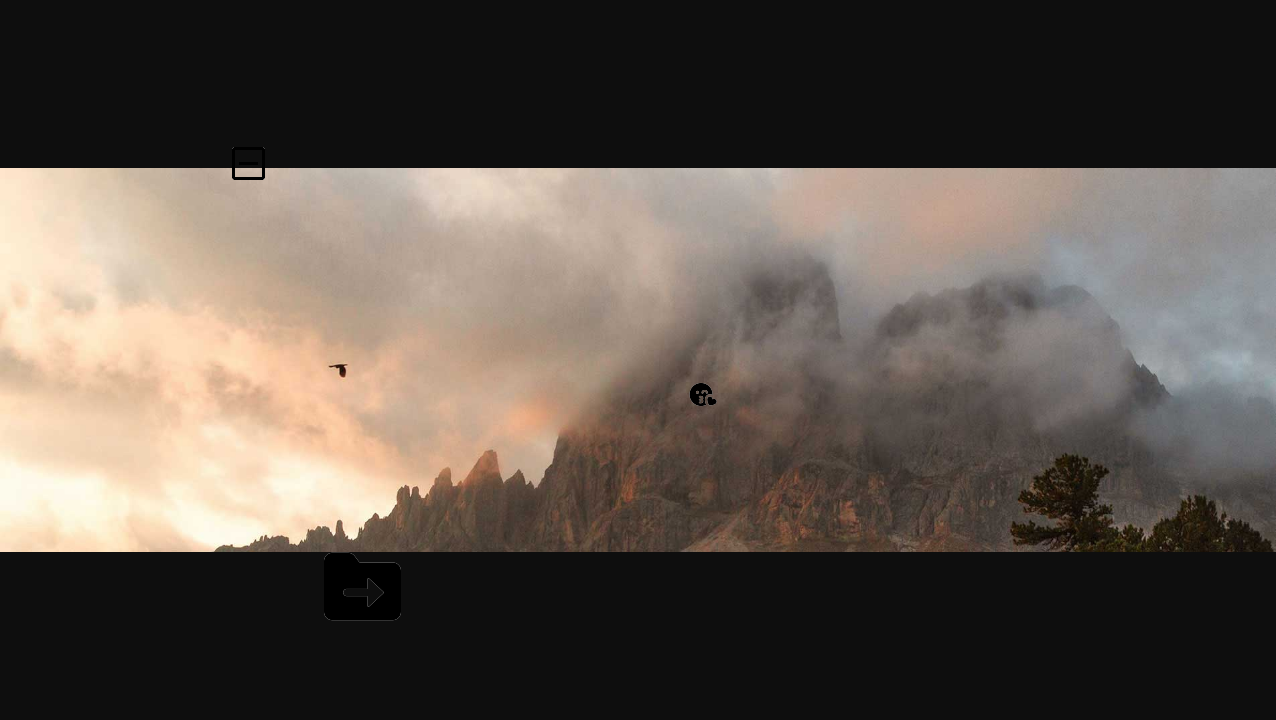 Image resolution: width=1276 pixels, height=720 pixels. Describe the element at coordinates (362, 586) in the screenshot. I see `access a linked submodule or external repository` at that location.